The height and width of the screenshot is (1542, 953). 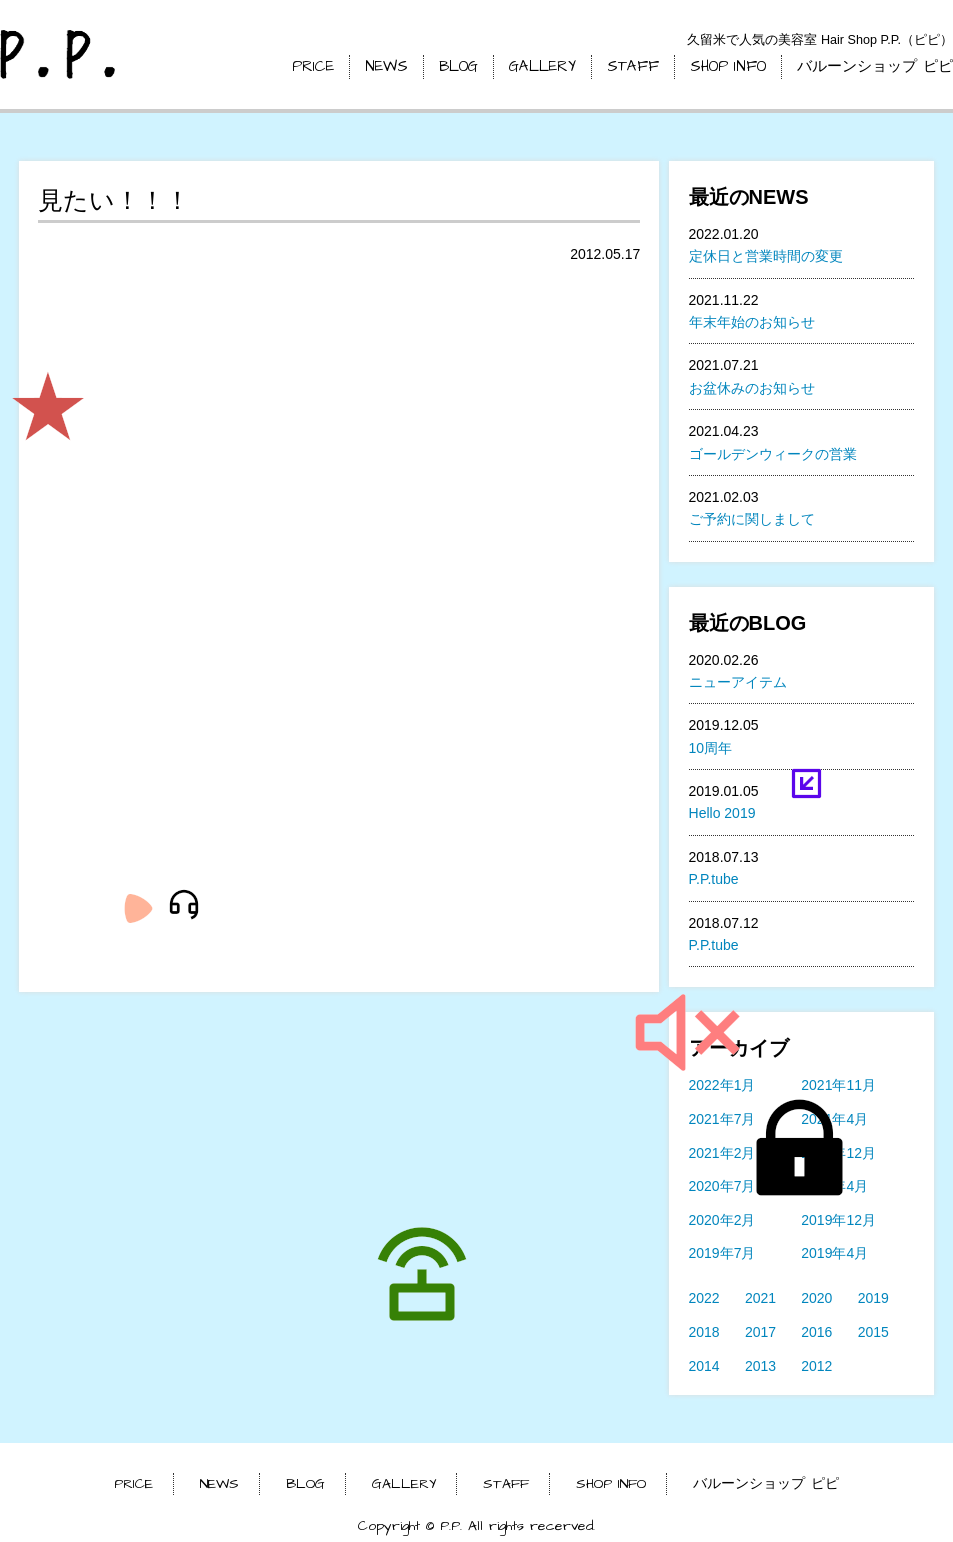 I want to click on open the Zalando shopping app, so click(x=138, y=908).